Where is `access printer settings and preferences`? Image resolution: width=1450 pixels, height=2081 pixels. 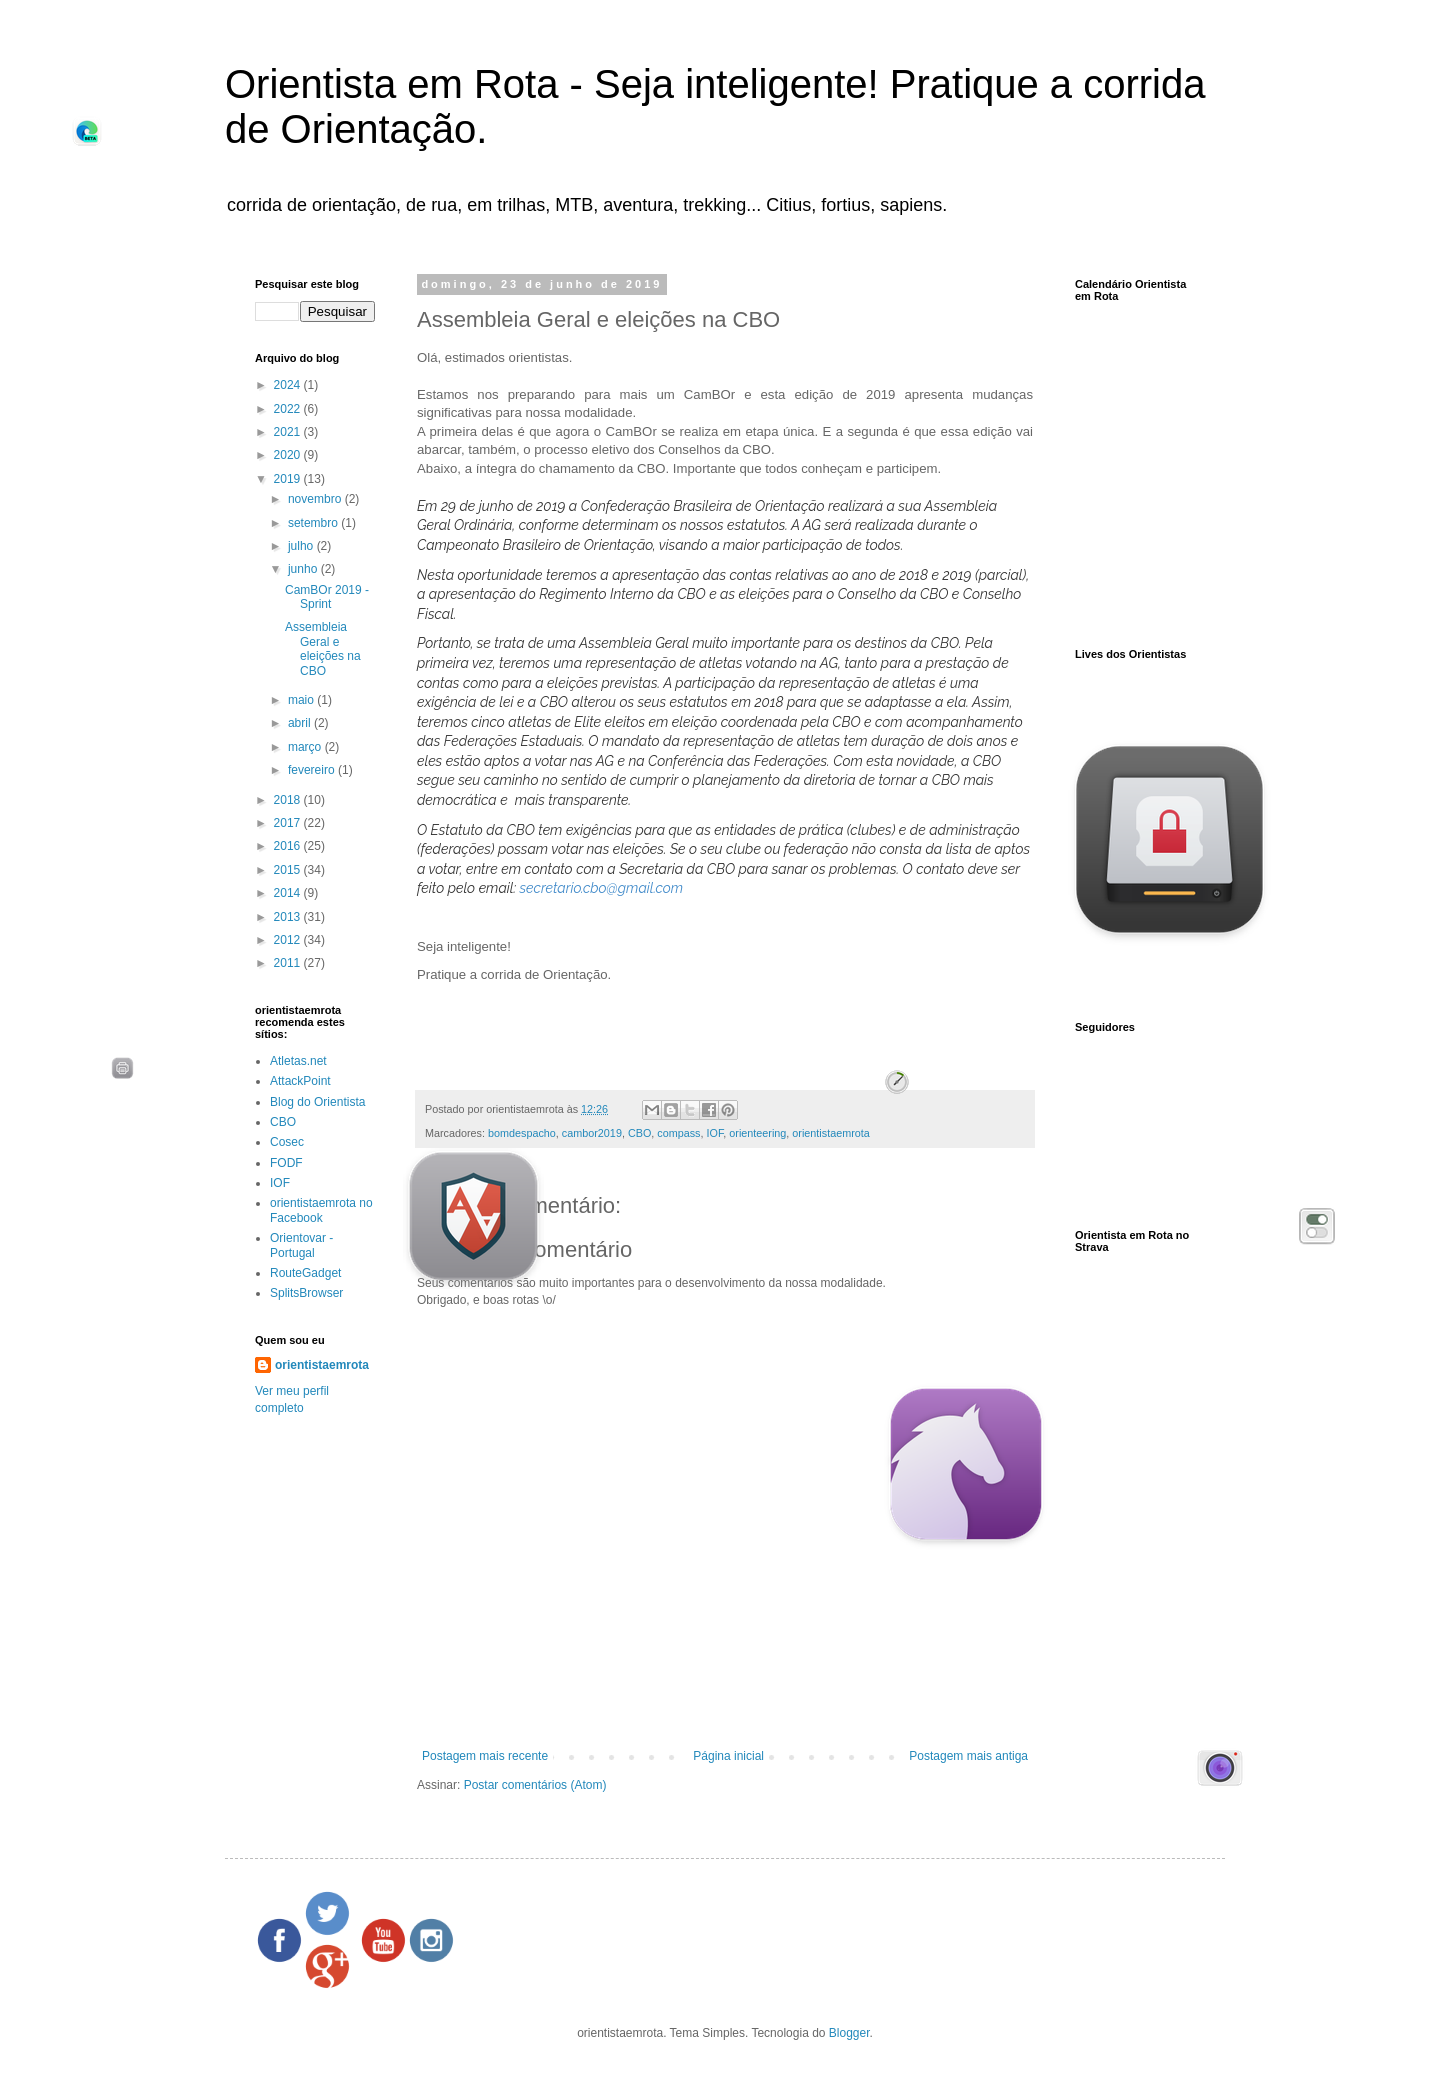
access printer settings and preferences is located at coordinates (122, 1068).